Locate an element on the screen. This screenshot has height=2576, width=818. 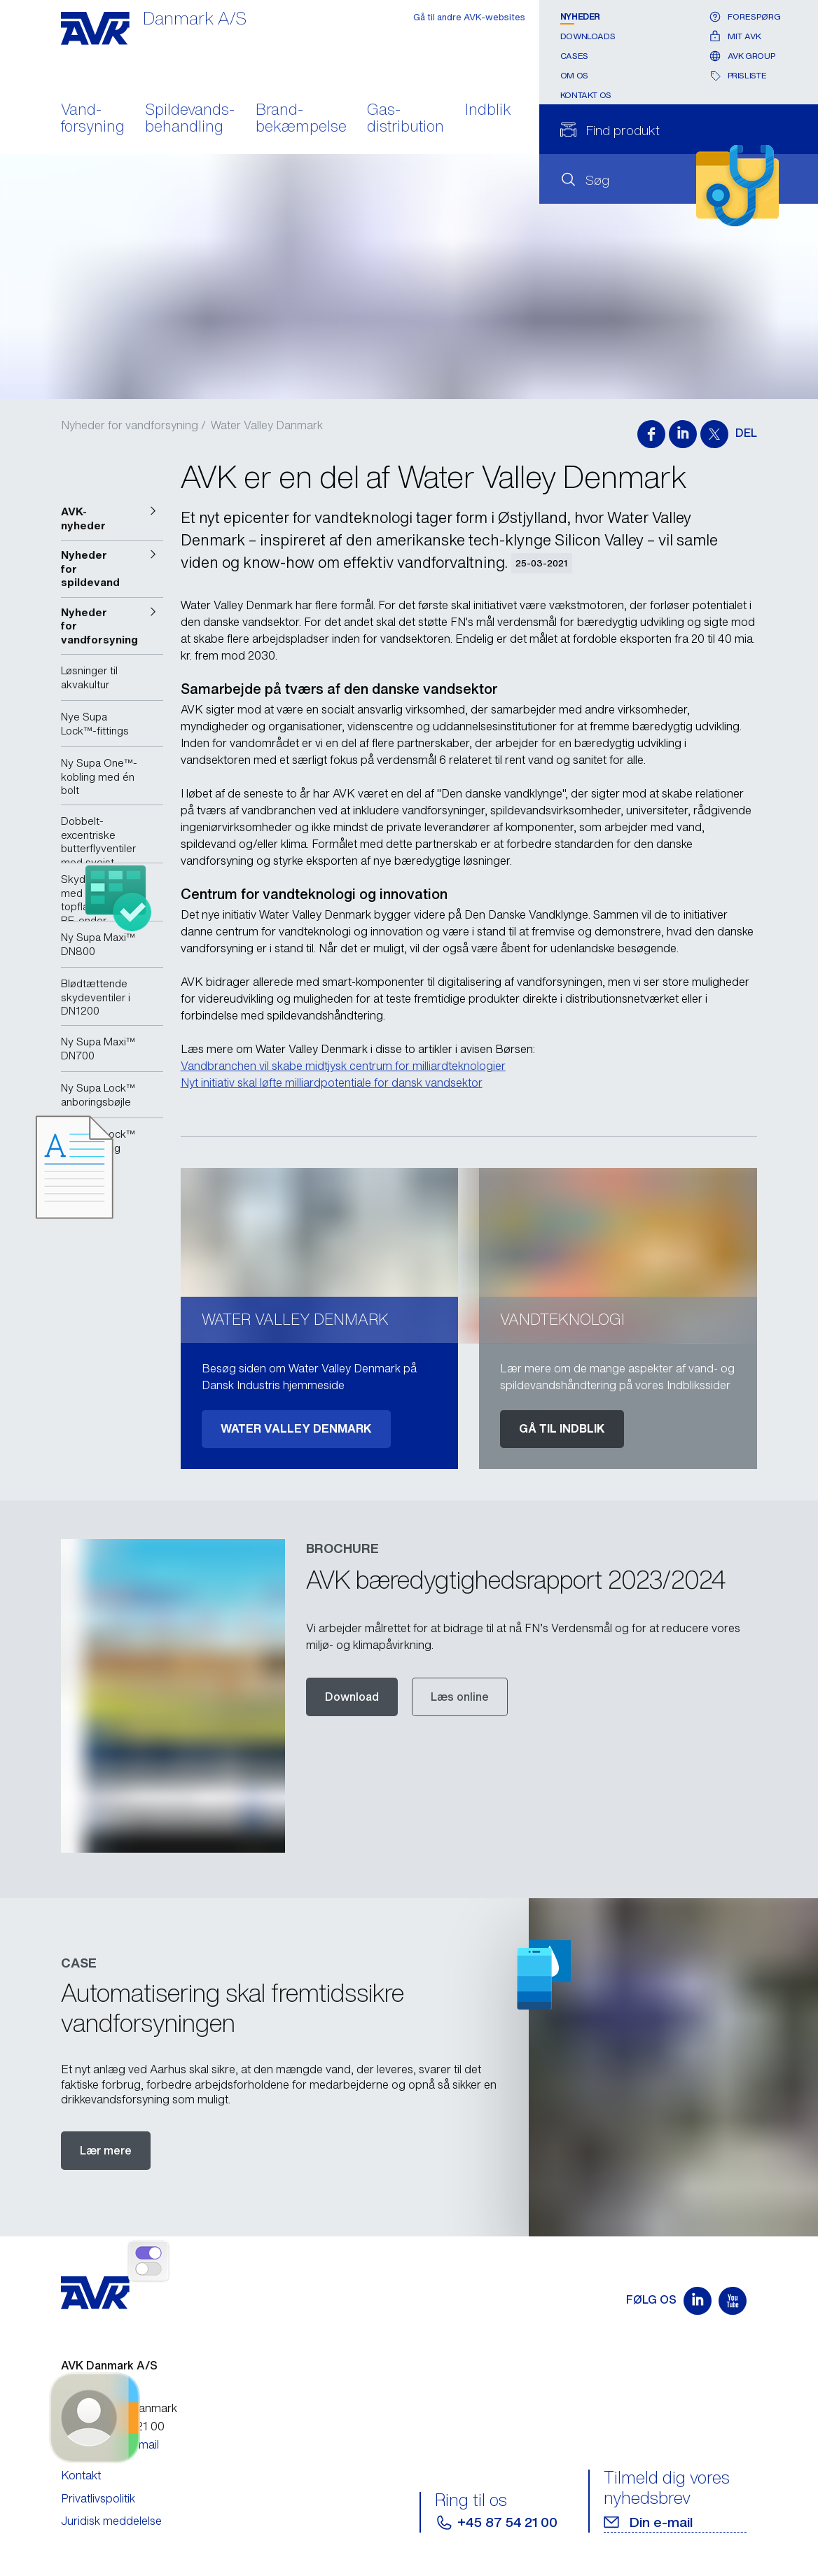
open system settings or preferences is located at coordinates (148, 2261).